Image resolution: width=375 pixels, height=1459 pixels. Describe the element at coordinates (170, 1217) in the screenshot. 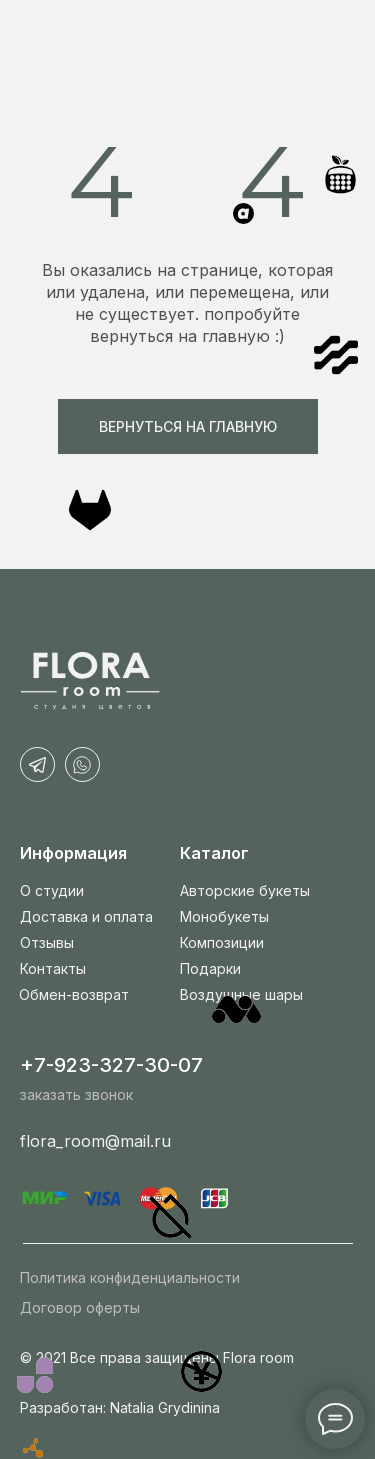

I see `disable blur effect` at that location.